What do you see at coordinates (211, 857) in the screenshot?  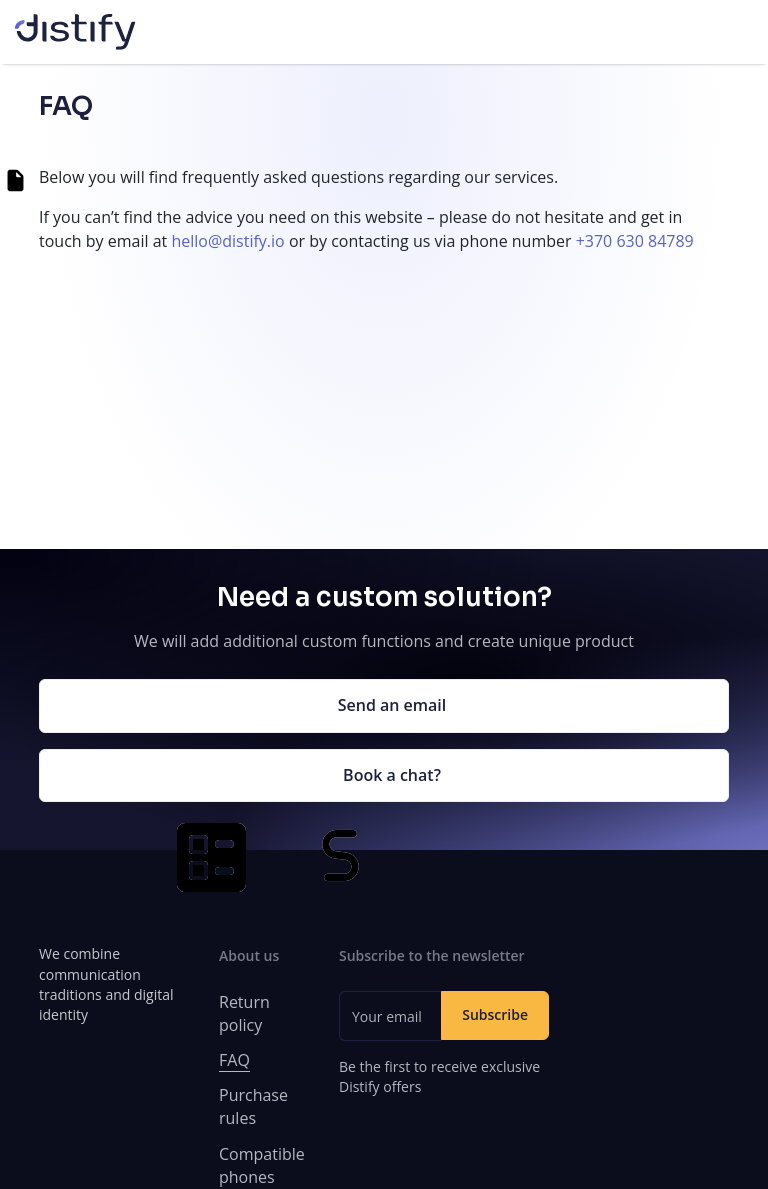 I see `view ballot or voting options` at bounding box center [211, 857].